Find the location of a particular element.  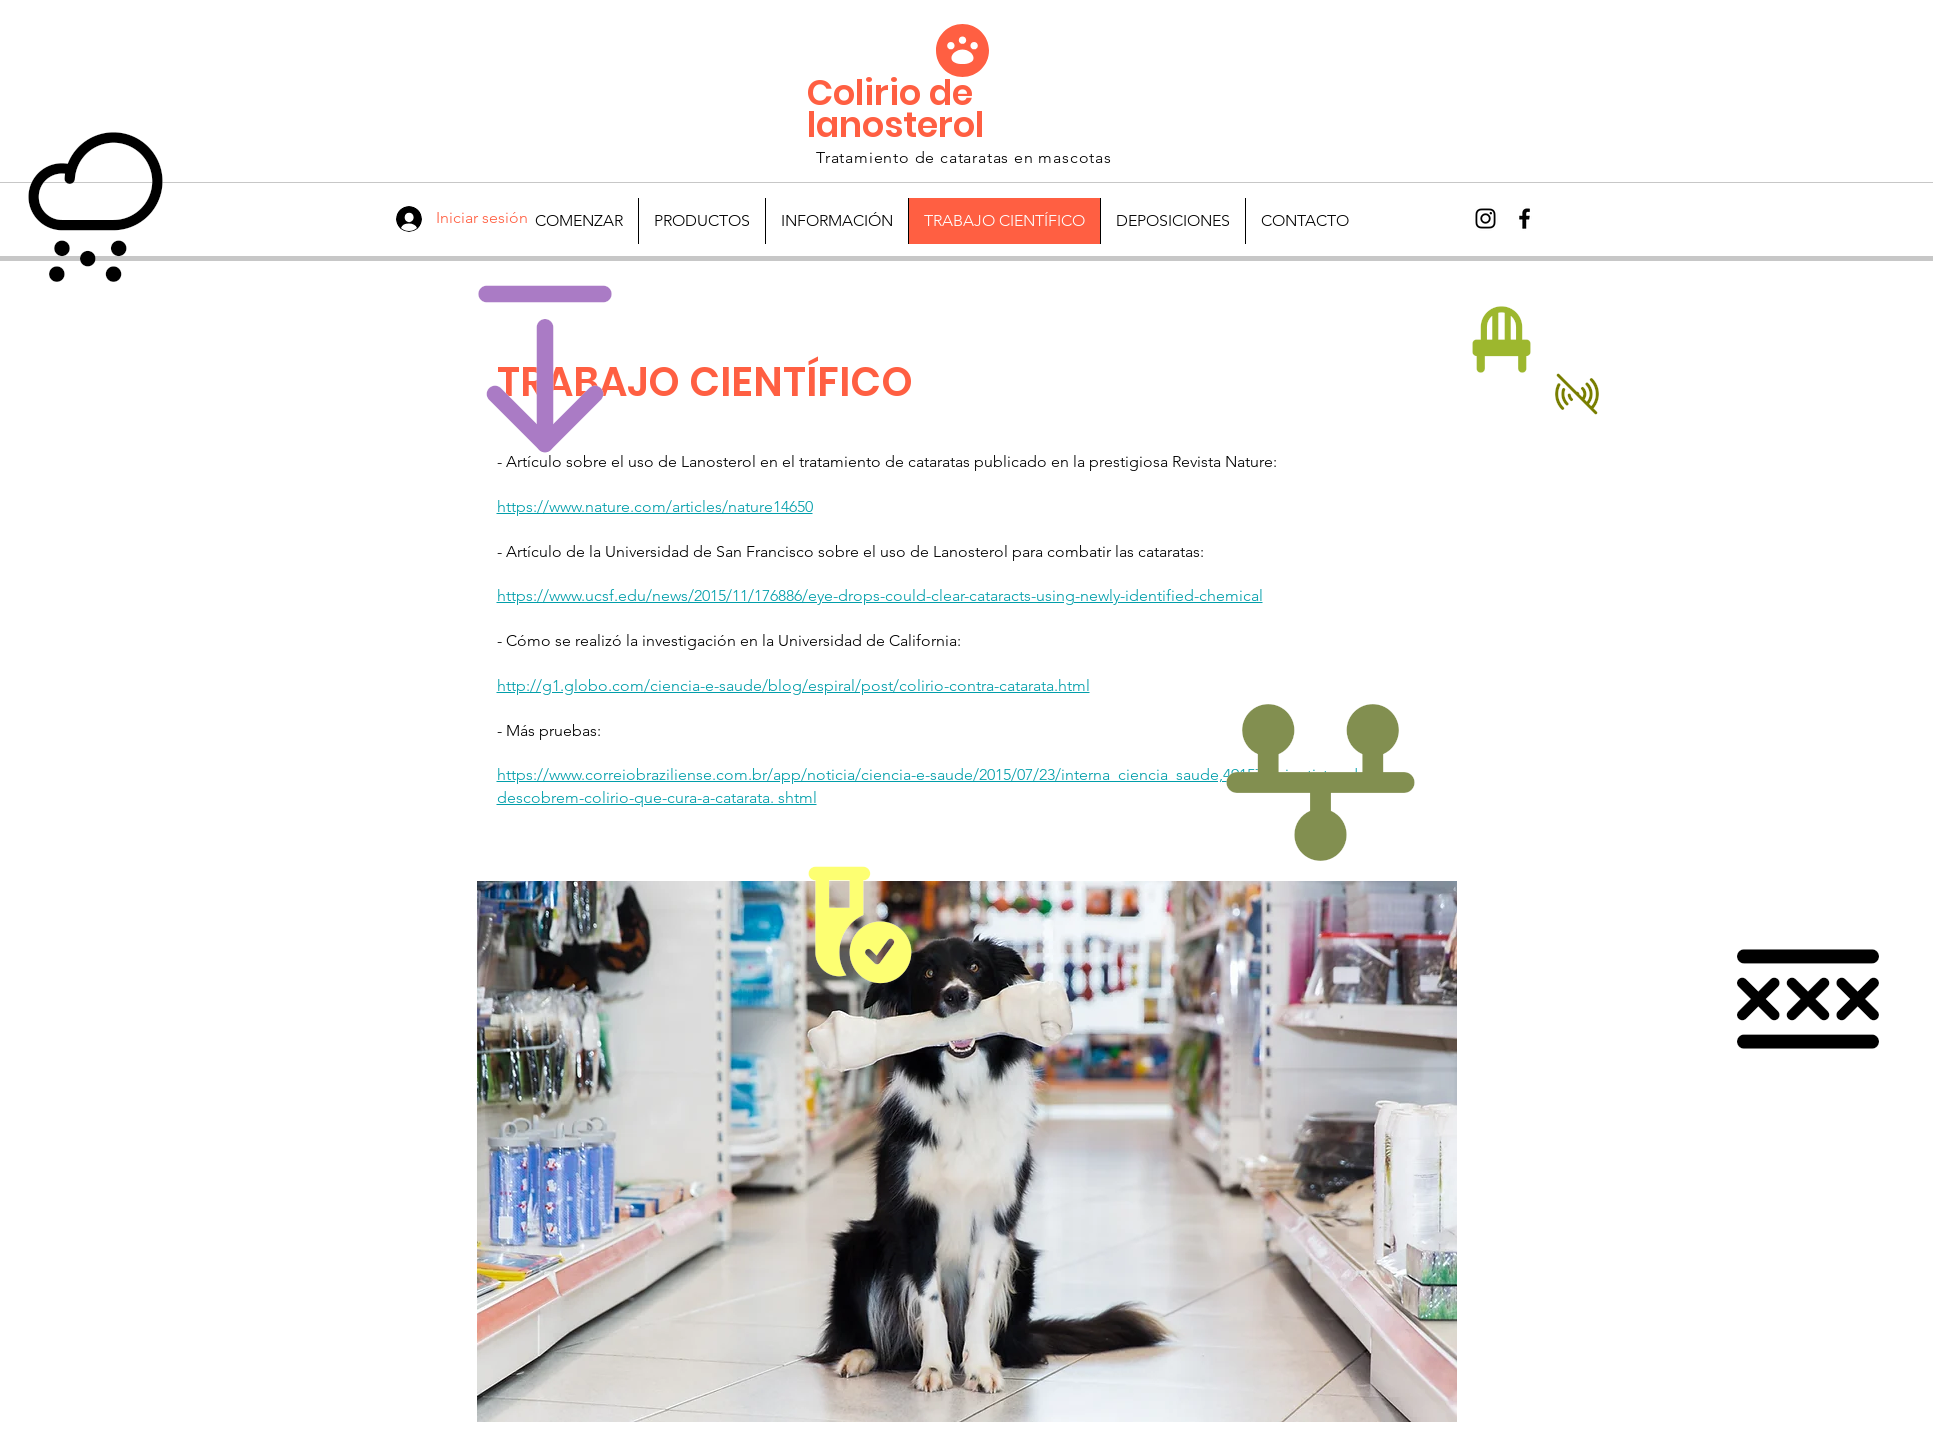

download a file is located at coordinates (545, 369).